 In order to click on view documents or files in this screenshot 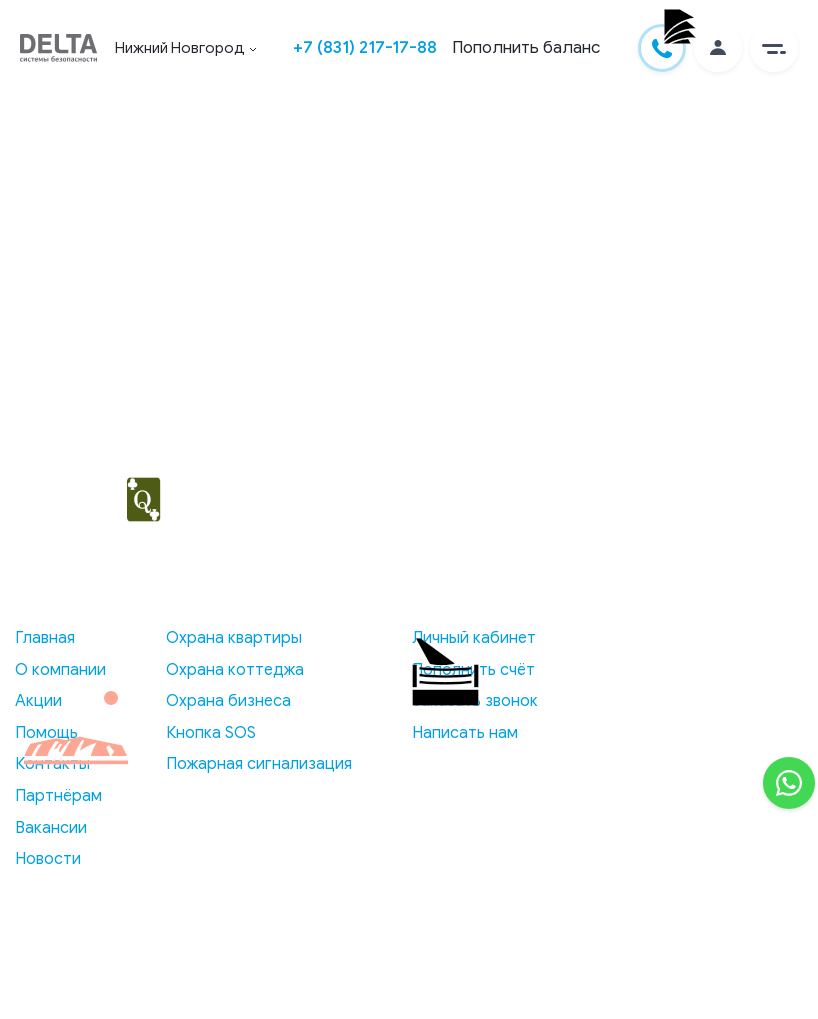, I will do `click(681, 26)`.